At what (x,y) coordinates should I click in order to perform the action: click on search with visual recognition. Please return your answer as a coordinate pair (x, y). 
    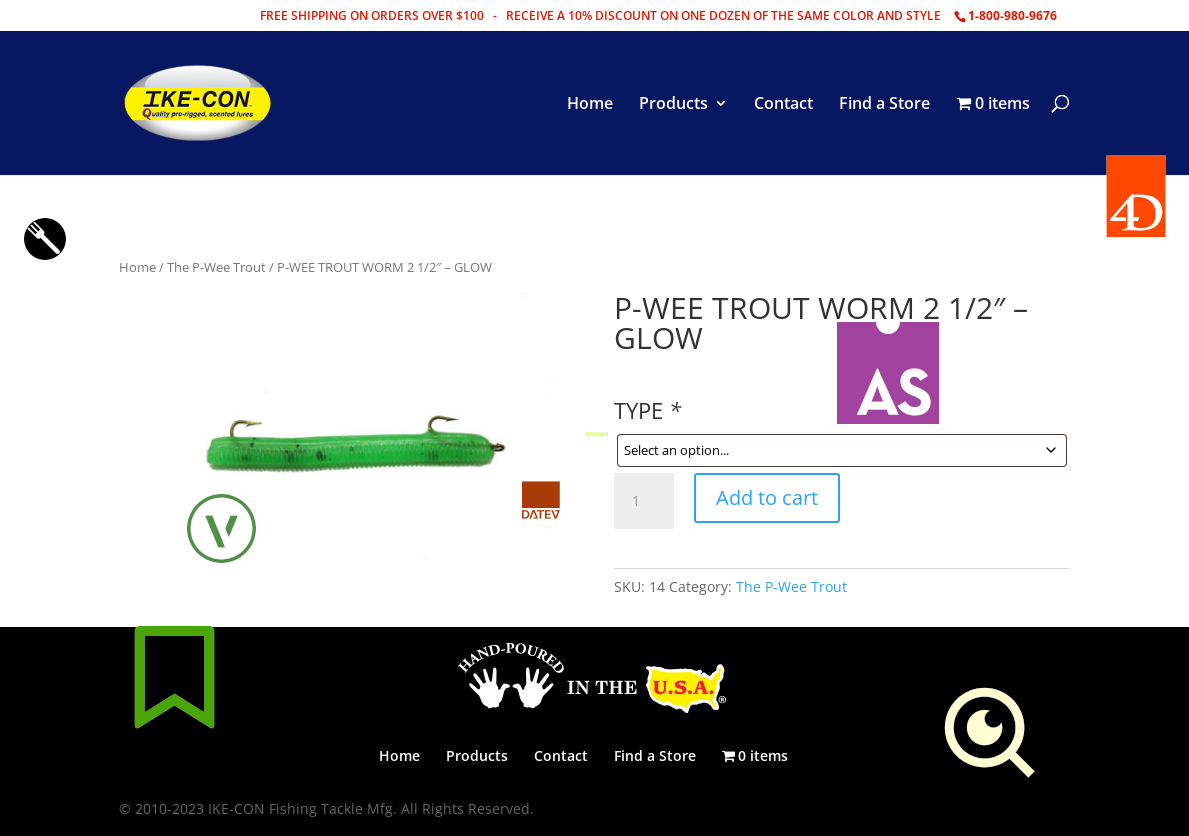
    Looking at the image, I should click on (989, 732).